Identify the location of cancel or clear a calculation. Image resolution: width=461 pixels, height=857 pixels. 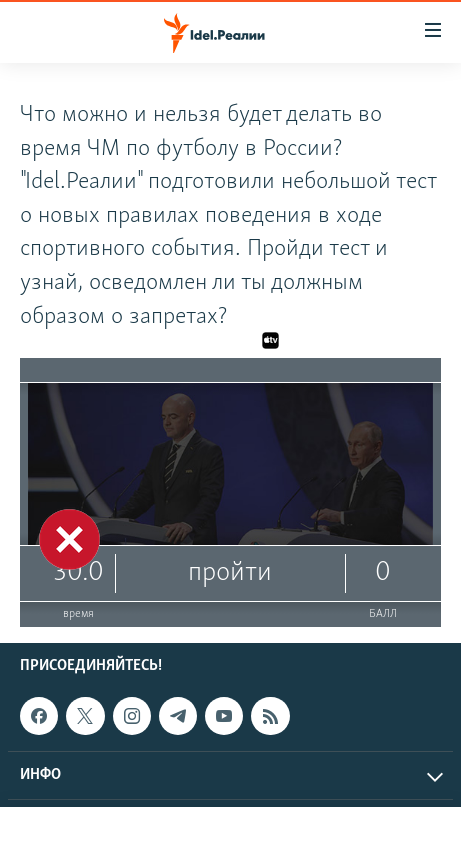
(69, 539).